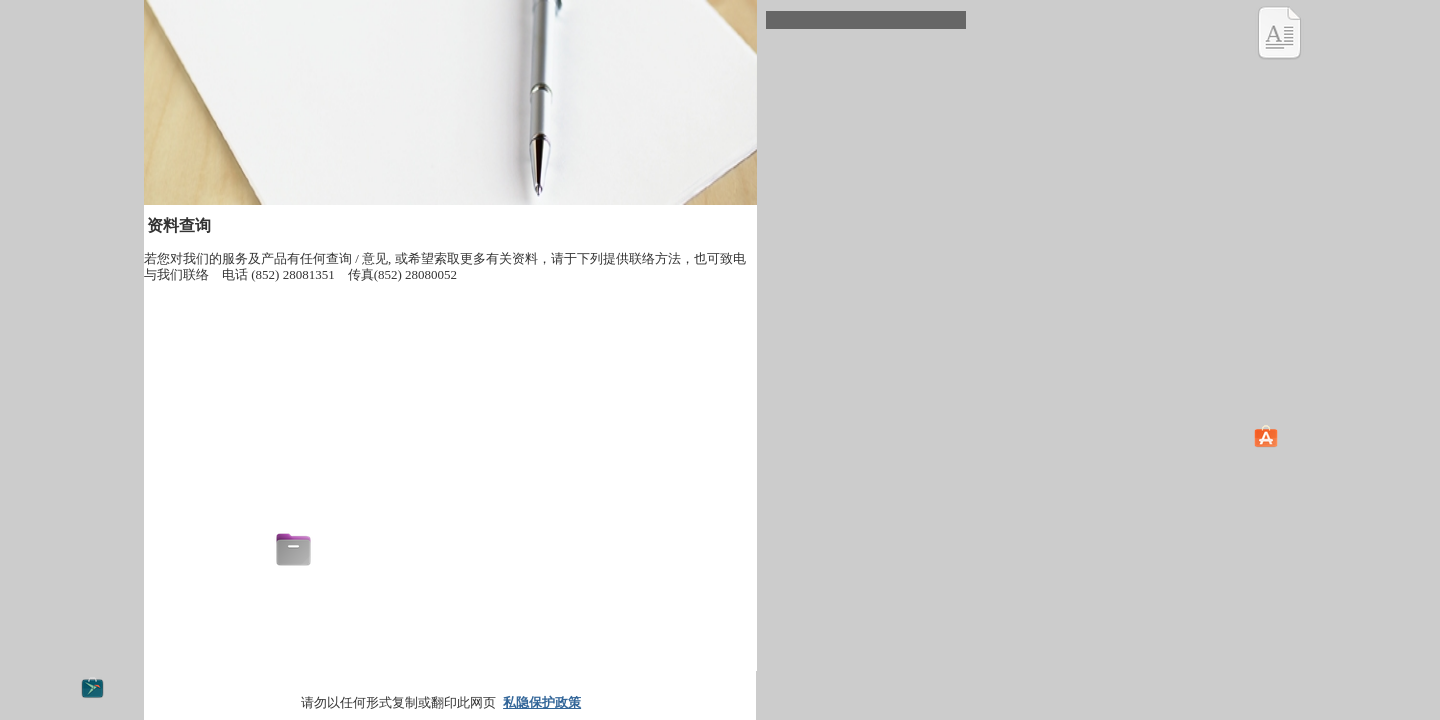 The image size is (1440, 720). What do you see at coordinates (293, 549) in the screenshot?
I see `open the file manager` at bounding box center [293, 549].